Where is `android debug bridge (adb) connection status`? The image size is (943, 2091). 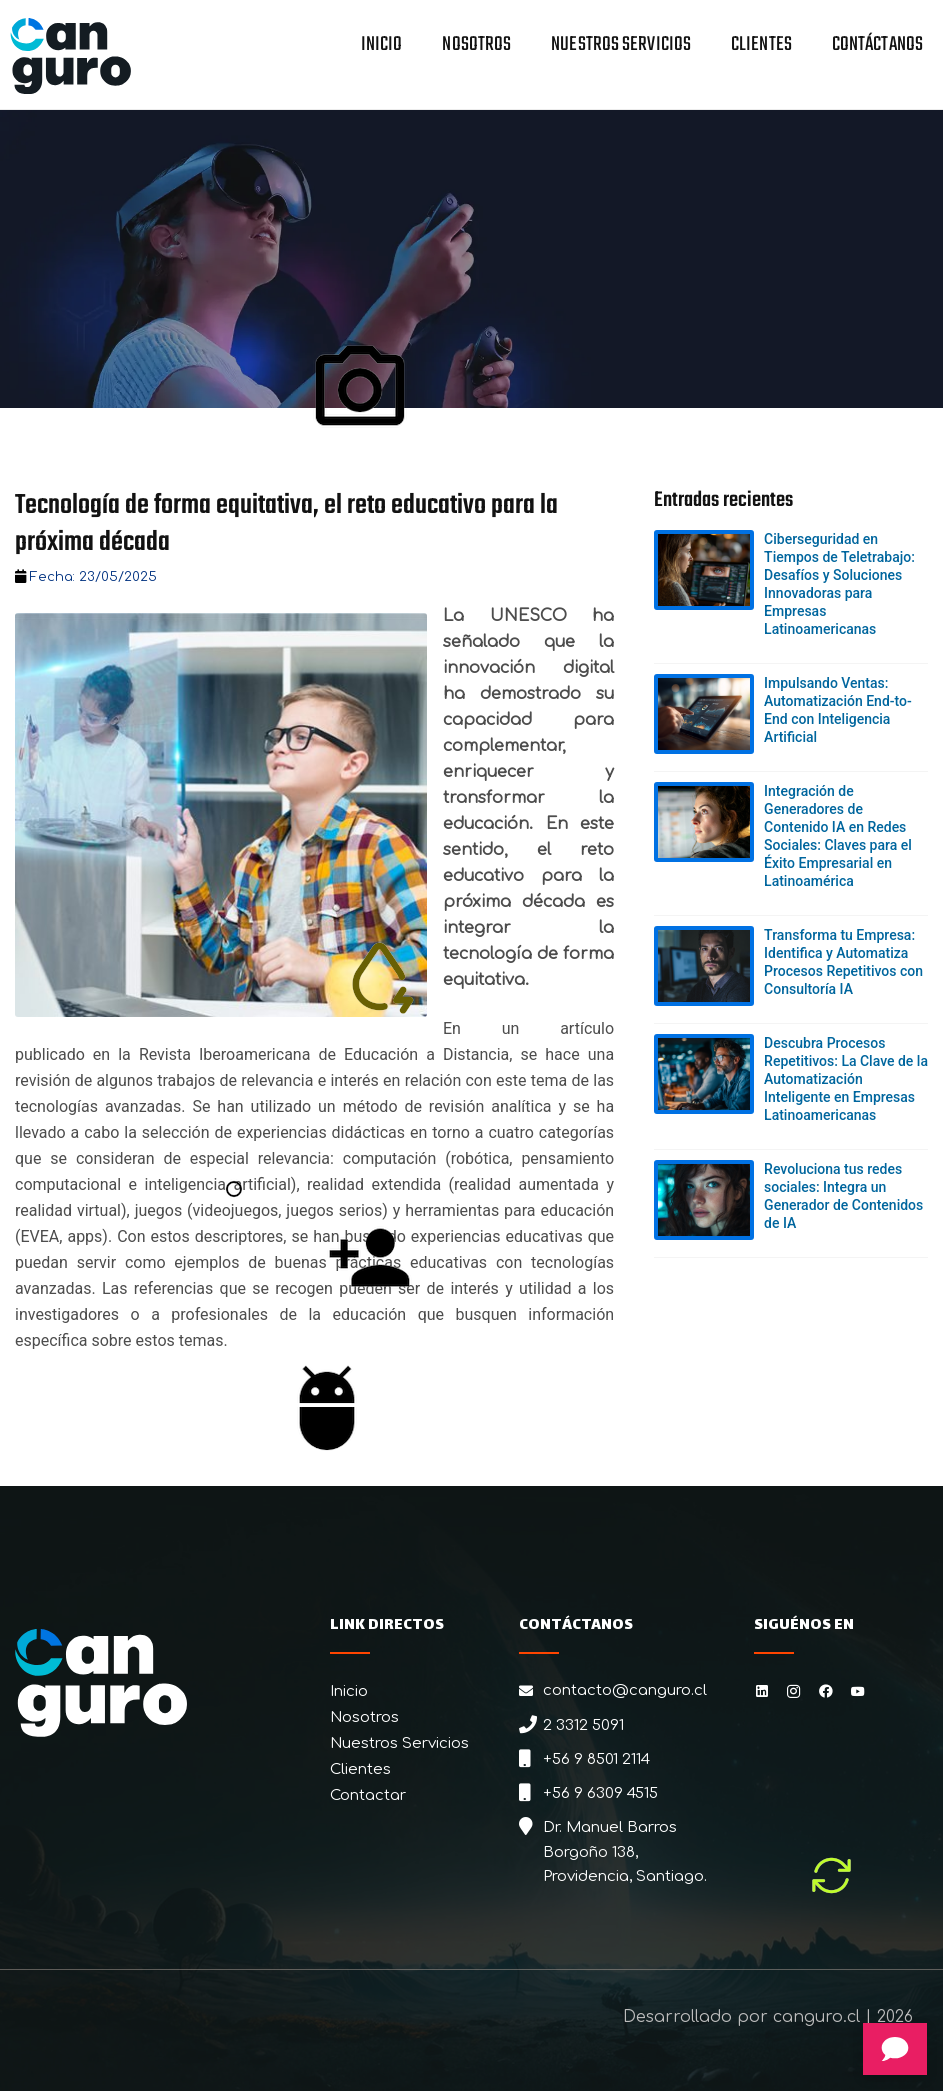 android debug bridge (adb) connection status is located at coordinates (327, 1407).